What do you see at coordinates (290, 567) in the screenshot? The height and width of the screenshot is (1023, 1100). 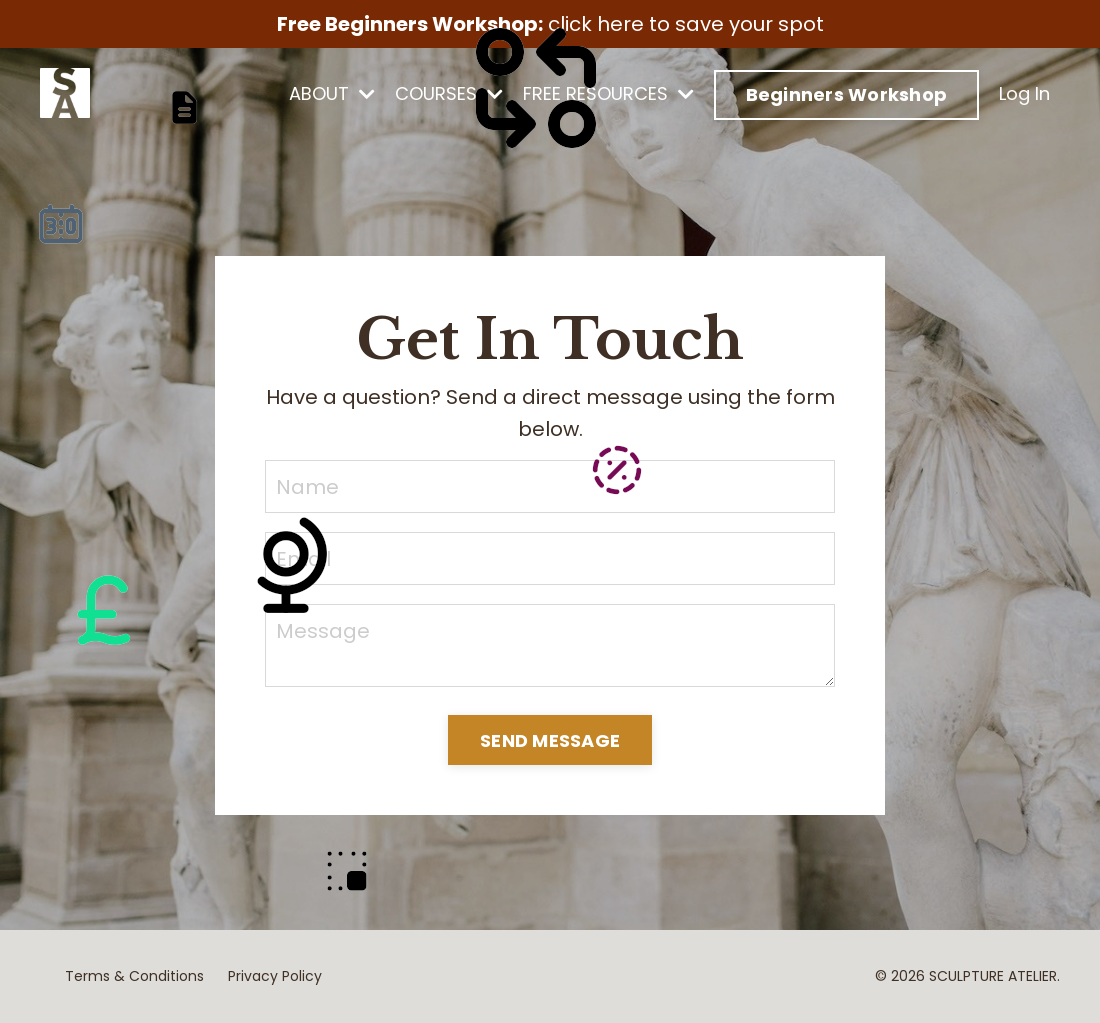 I see `access global or international settings` at bounding box center [290, 567].